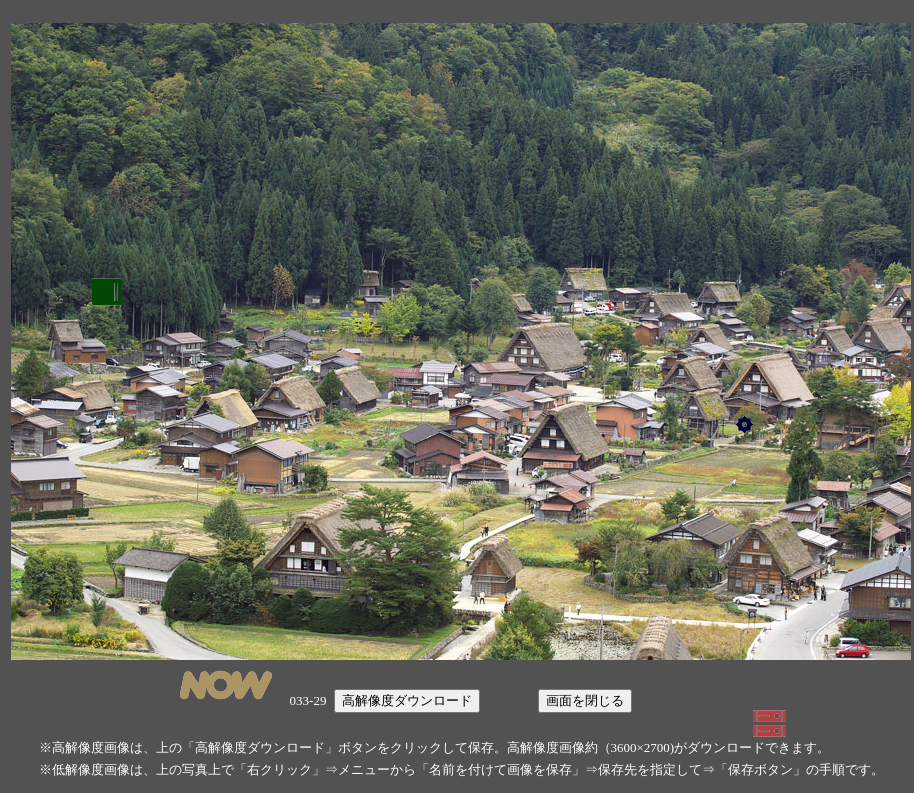 Image resolution: width=914 pixels, height=793 pixels. What do you see at coordinates (107, 292) in the screenshot?
I see `switch to right sidebar layout` at bounding box center [107, 292].